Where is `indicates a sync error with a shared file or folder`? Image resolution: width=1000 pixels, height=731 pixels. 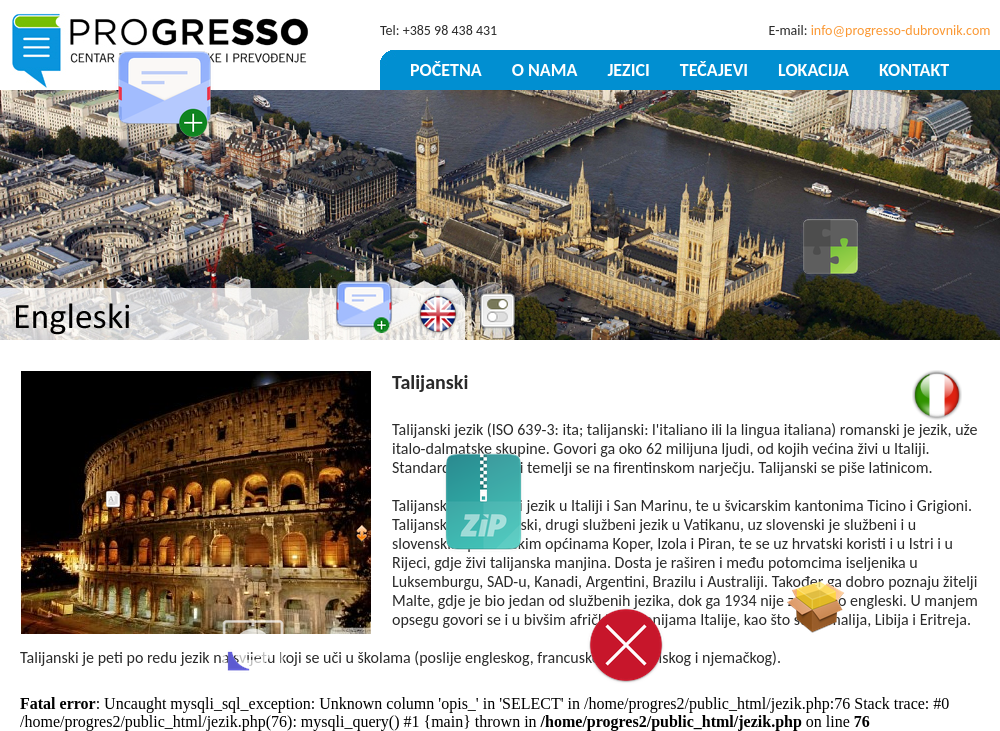 indicates a sync error with a shared file or folder is located at coordinates (626, 645).